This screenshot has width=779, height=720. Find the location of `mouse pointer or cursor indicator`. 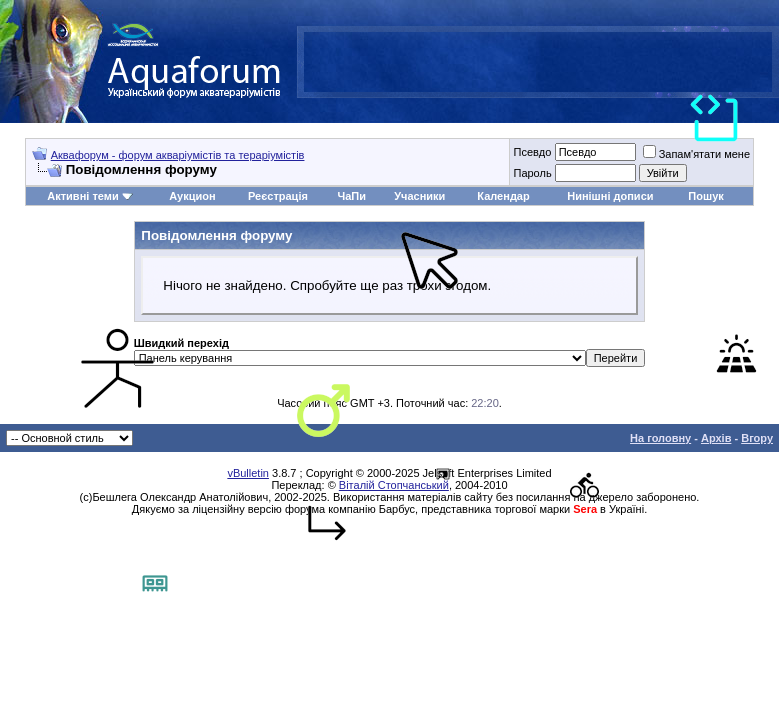

mouse pointer or cursor indicator is located at coordinates (429, 260).